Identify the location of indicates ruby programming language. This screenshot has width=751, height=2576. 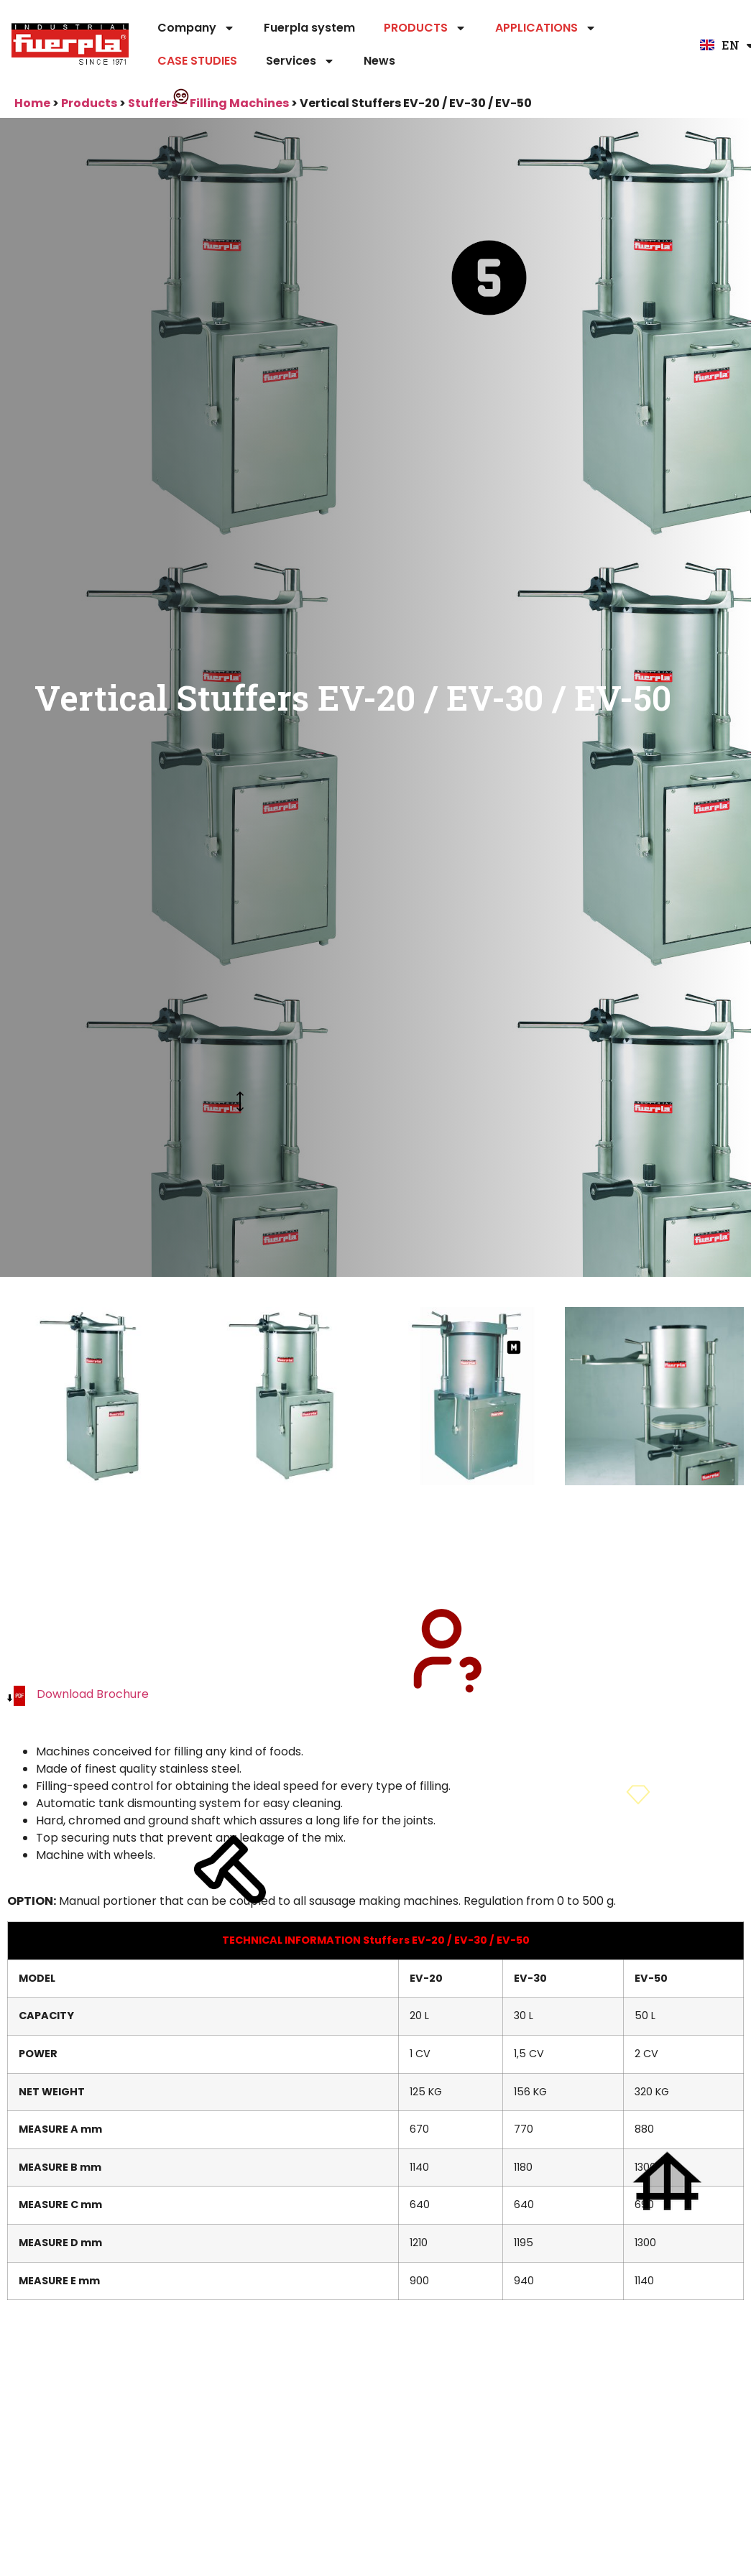
(638, 1794).